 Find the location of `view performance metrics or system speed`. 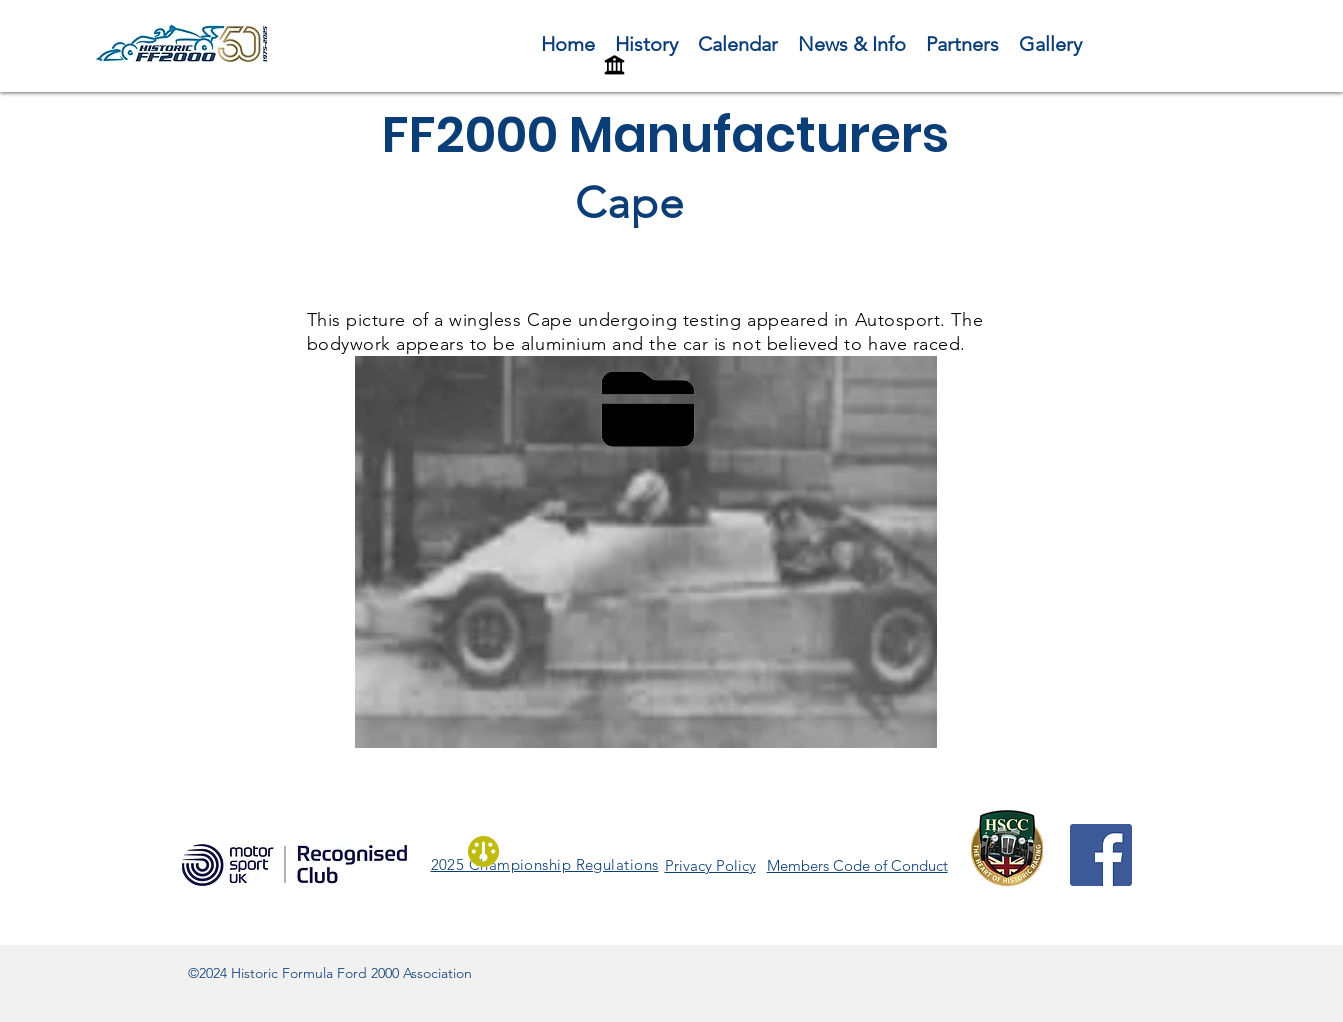

view performance metrics or system speed is located at coordinates (483, 851).